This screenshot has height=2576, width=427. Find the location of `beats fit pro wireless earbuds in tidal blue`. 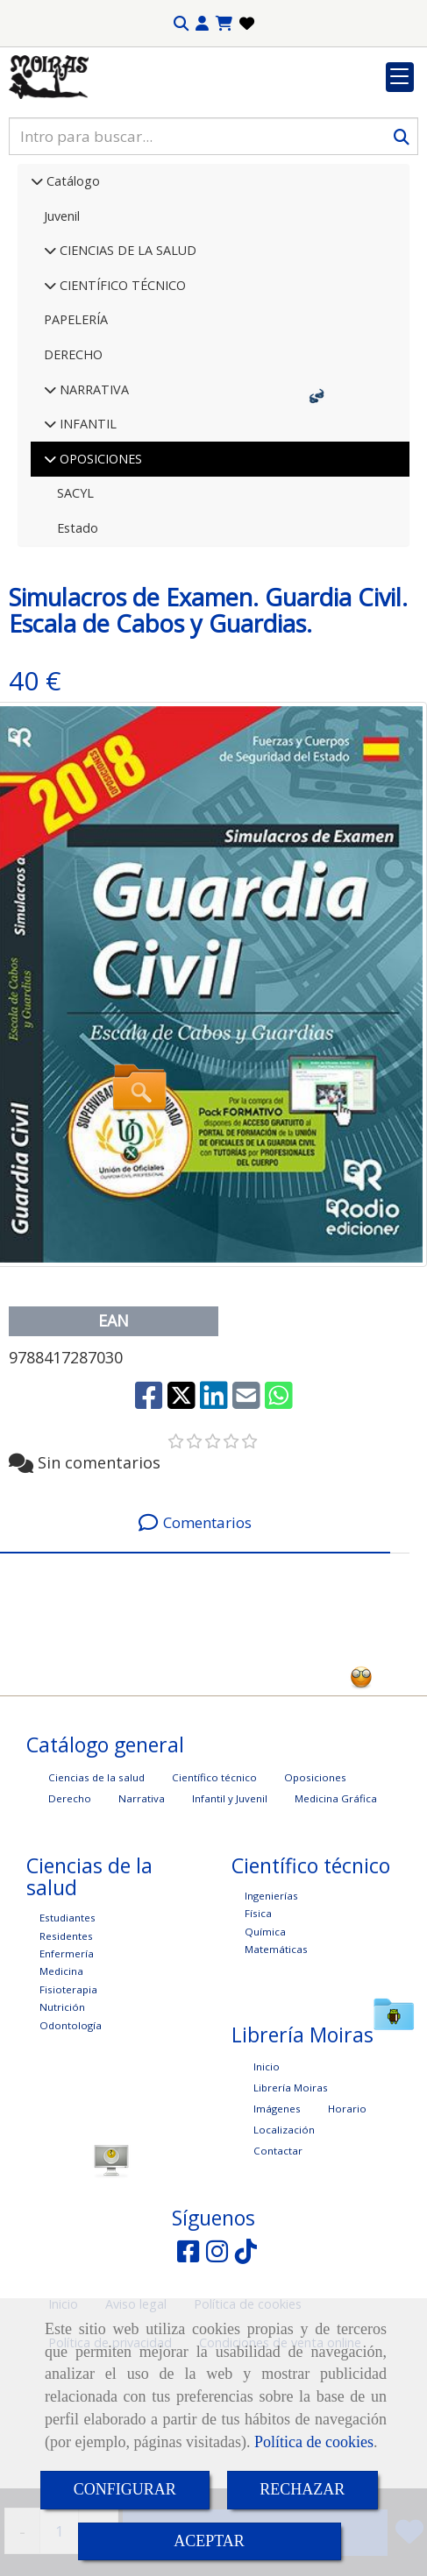

beats fit pro wireless earbuds in tidal blue is located at coordinates (317, 396).